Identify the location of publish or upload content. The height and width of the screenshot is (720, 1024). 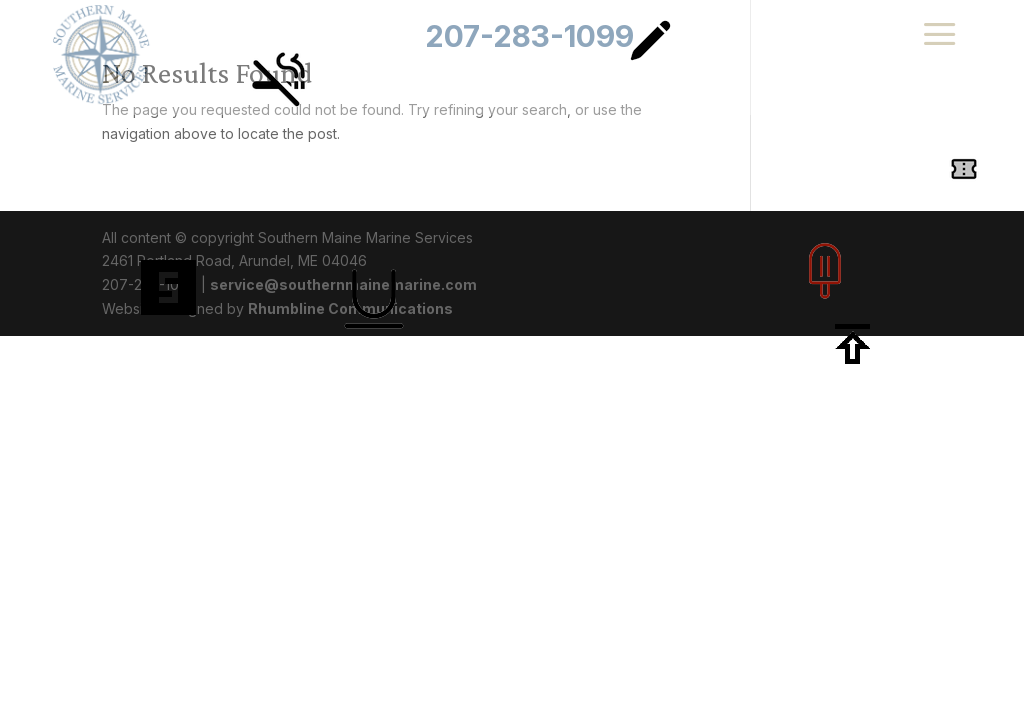
(853, 344).